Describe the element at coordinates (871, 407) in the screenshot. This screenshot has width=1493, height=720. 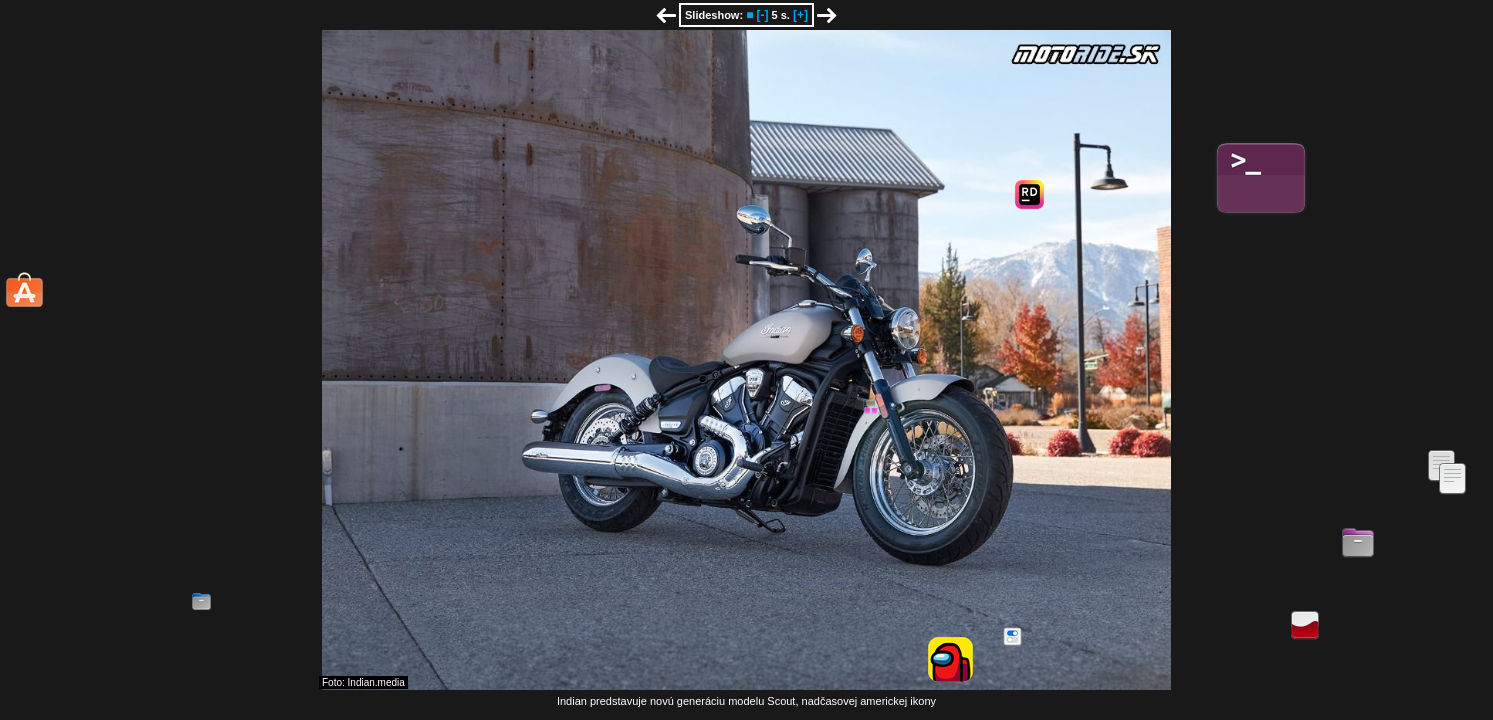
I see `select all items in the current view` at that location.